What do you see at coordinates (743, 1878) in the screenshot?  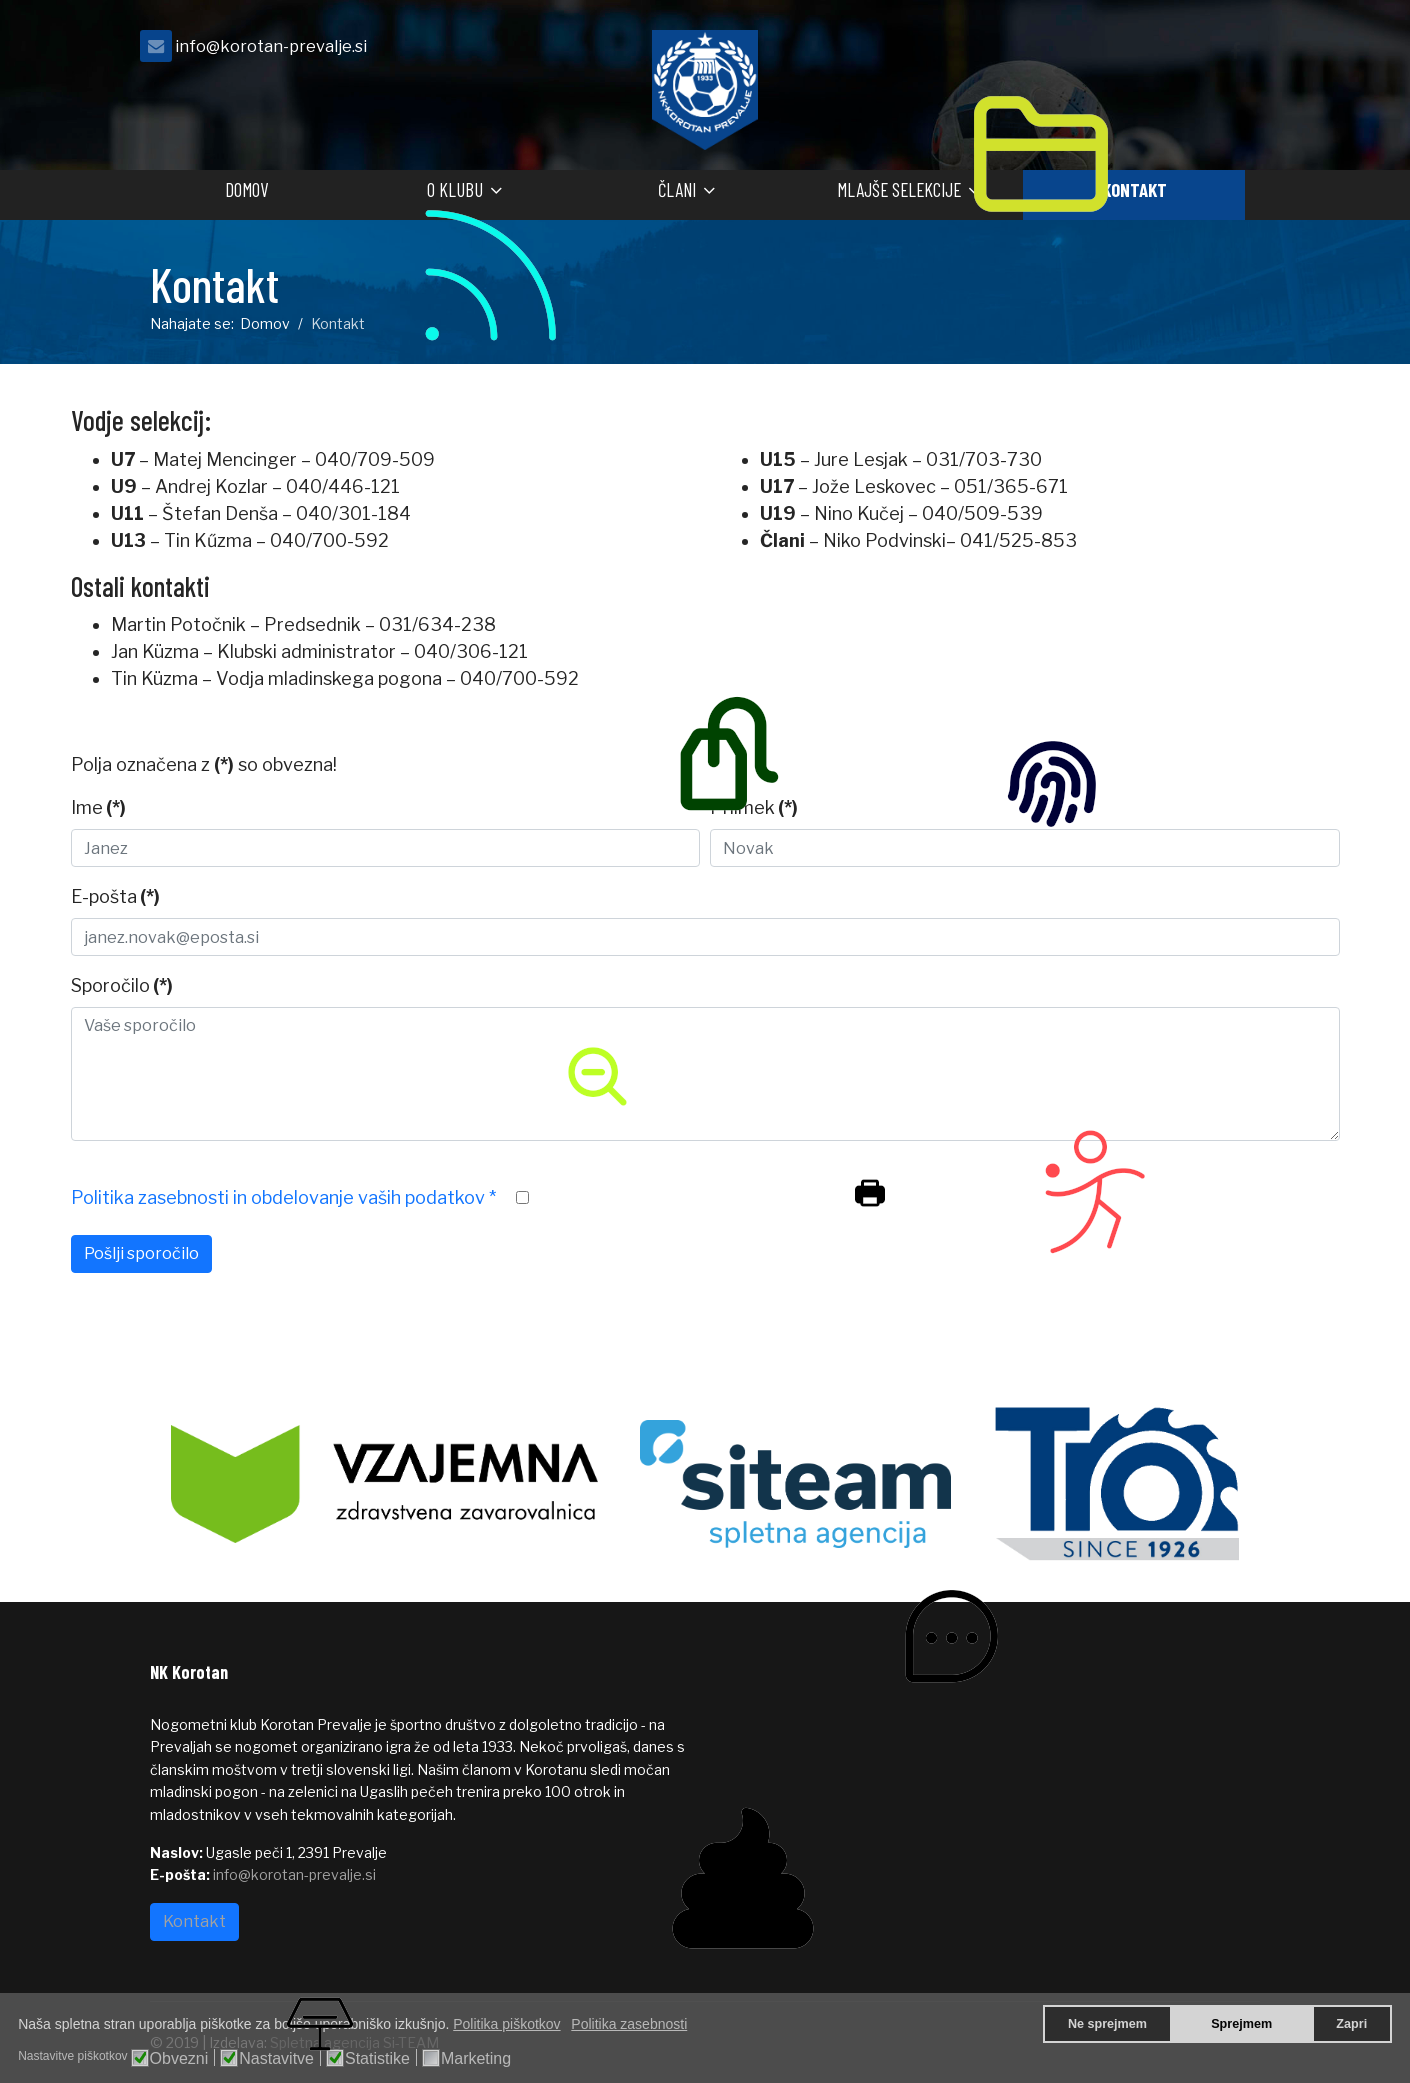 I see `add a poop emoji reaction to a message` at bounding box center [743, 1878].